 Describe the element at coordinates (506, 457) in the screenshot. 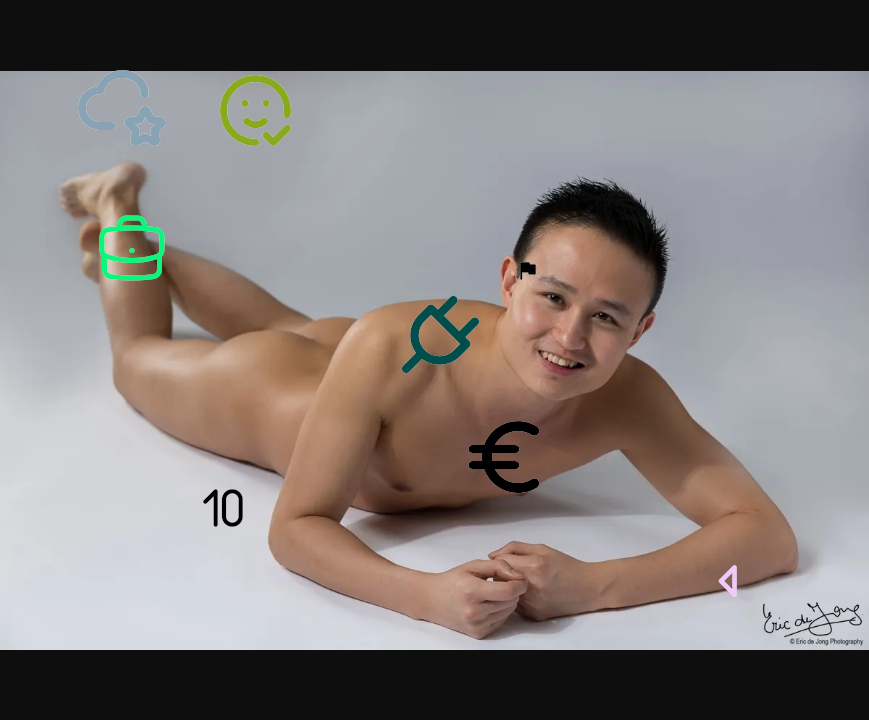

I see `view price in euros` at that location.